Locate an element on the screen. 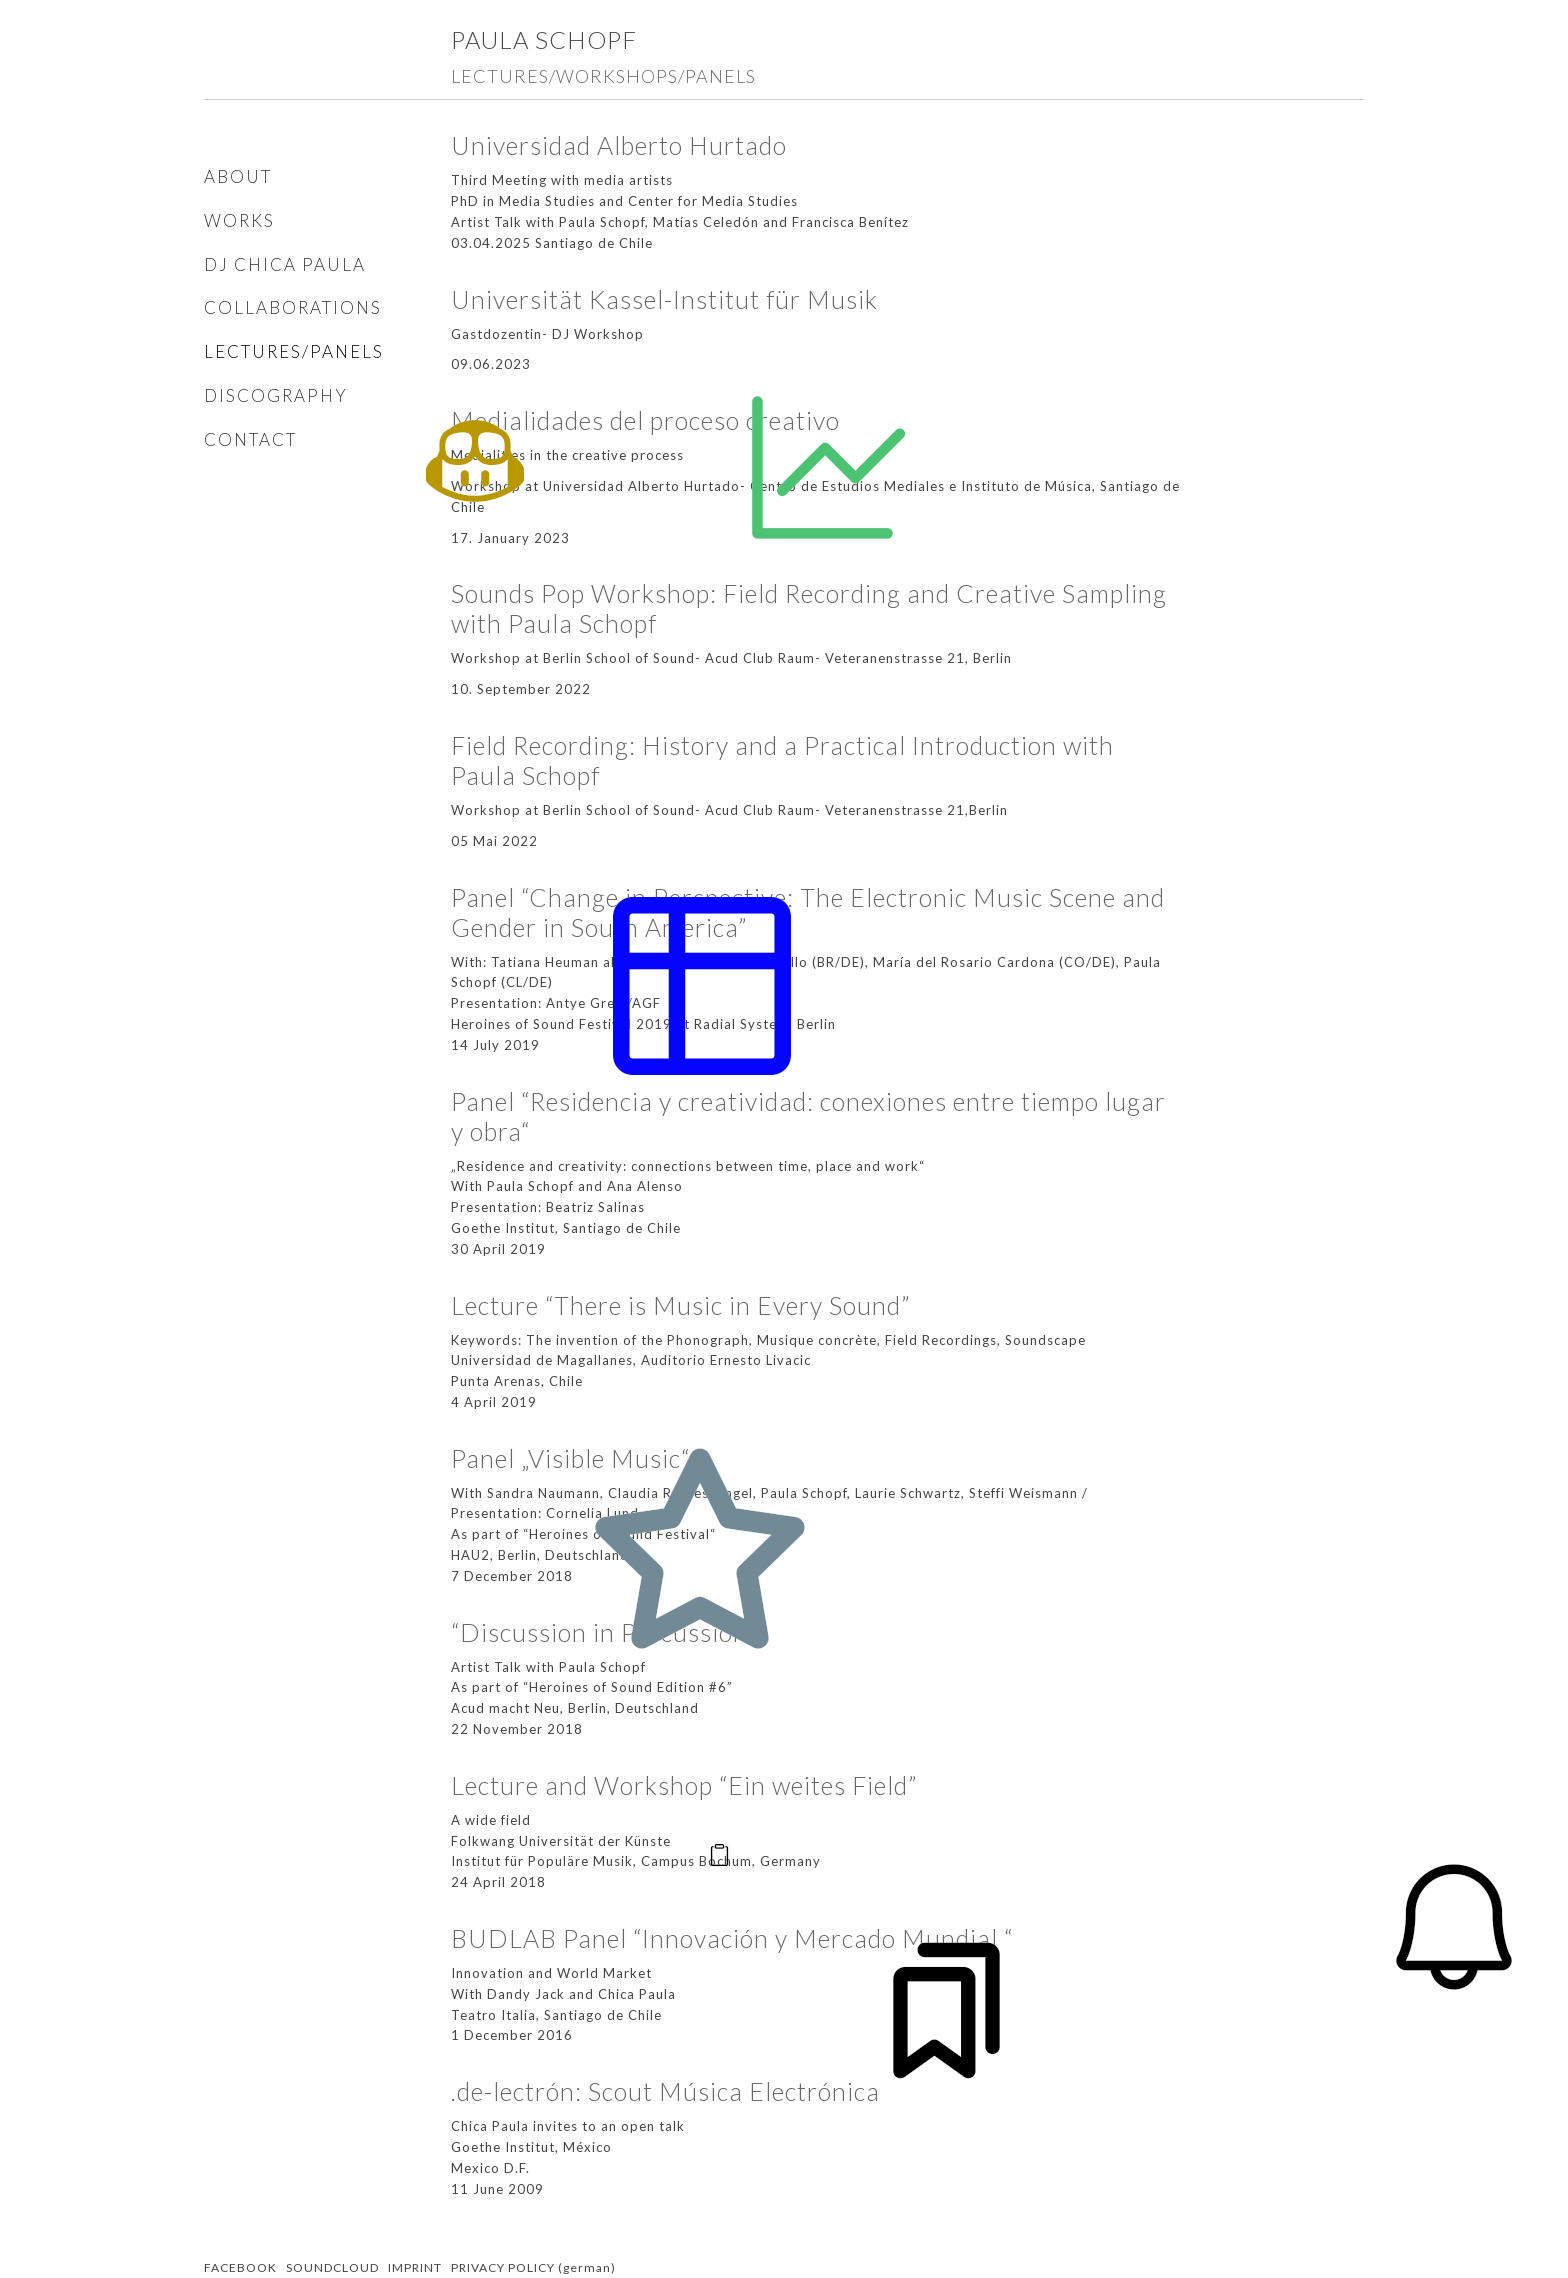 The width and height of the screenshot is (1568, 2278). view data in table format is located at coordinates (702, 986).